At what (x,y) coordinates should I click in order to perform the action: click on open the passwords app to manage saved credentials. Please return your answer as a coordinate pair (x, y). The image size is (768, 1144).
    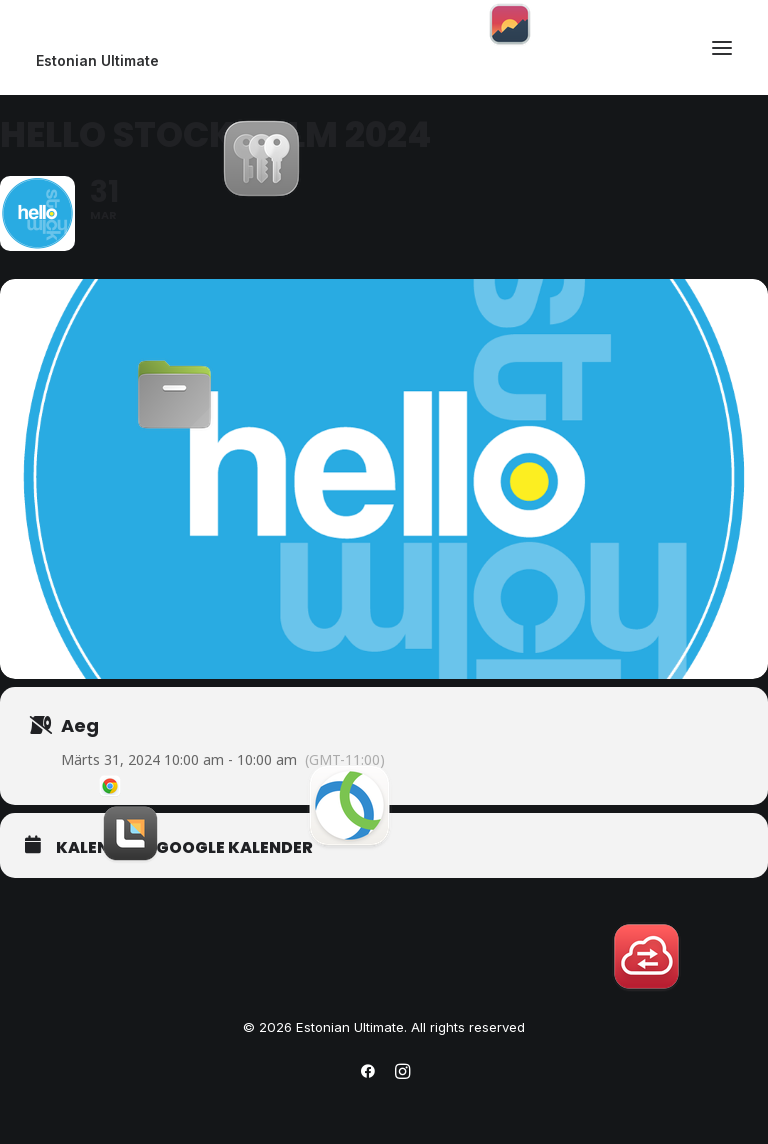
    Looking at the image, I should click on (261, 158).